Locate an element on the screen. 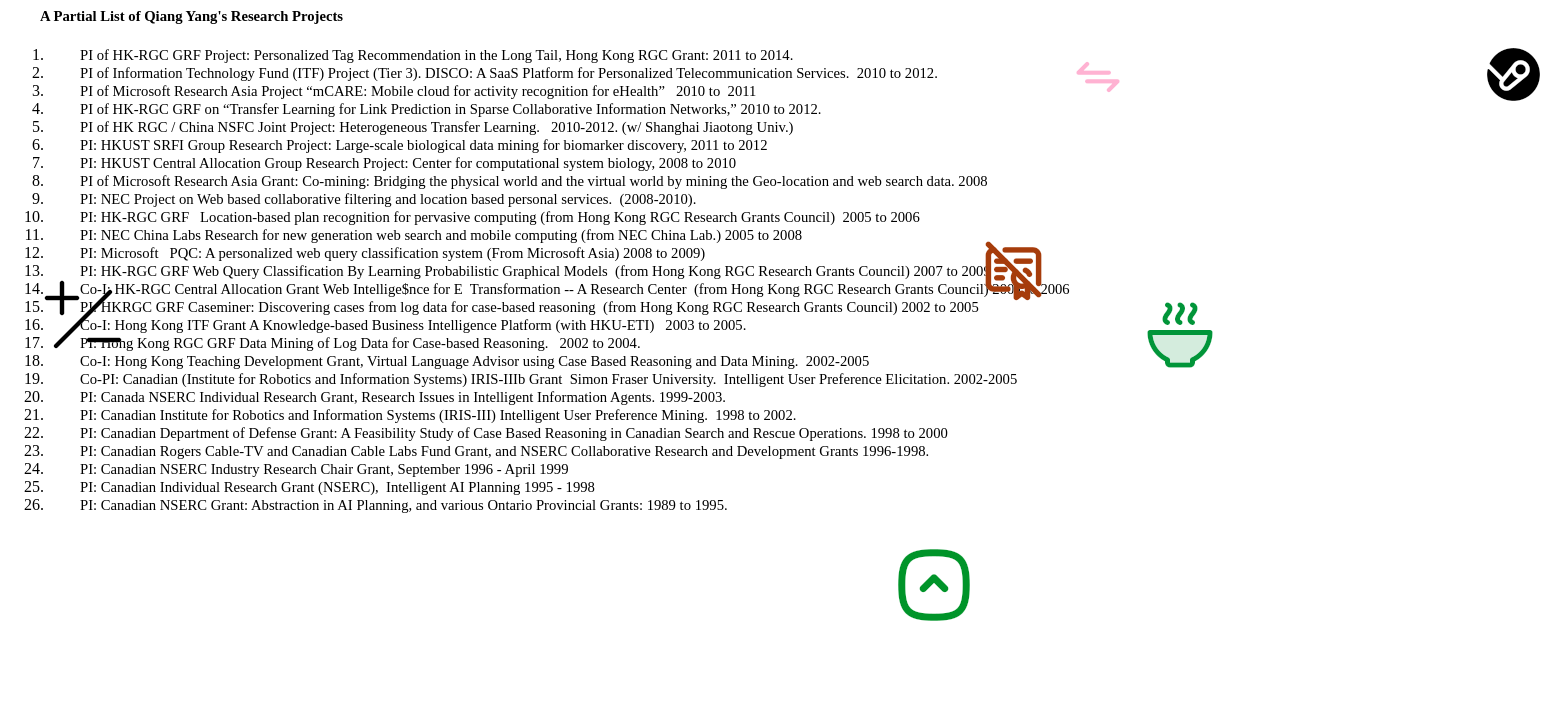  toggle between adding and subtracting values is located at coordinates (83, 319).